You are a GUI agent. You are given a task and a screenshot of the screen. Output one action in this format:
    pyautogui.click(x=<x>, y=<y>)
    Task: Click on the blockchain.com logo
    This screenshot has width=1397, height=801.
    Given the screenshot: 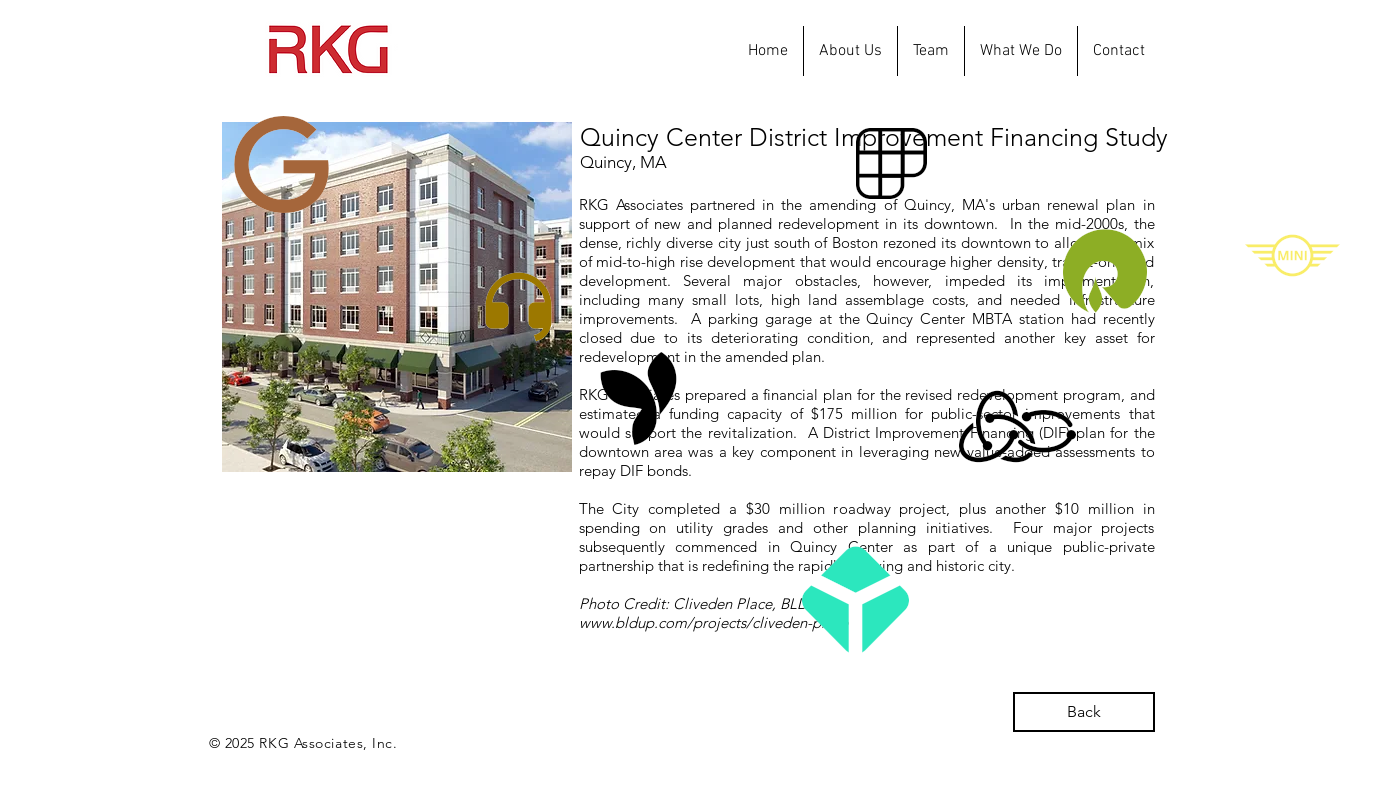 What is the action you would take?
    pyautogui.click(x=855, y=599)
    